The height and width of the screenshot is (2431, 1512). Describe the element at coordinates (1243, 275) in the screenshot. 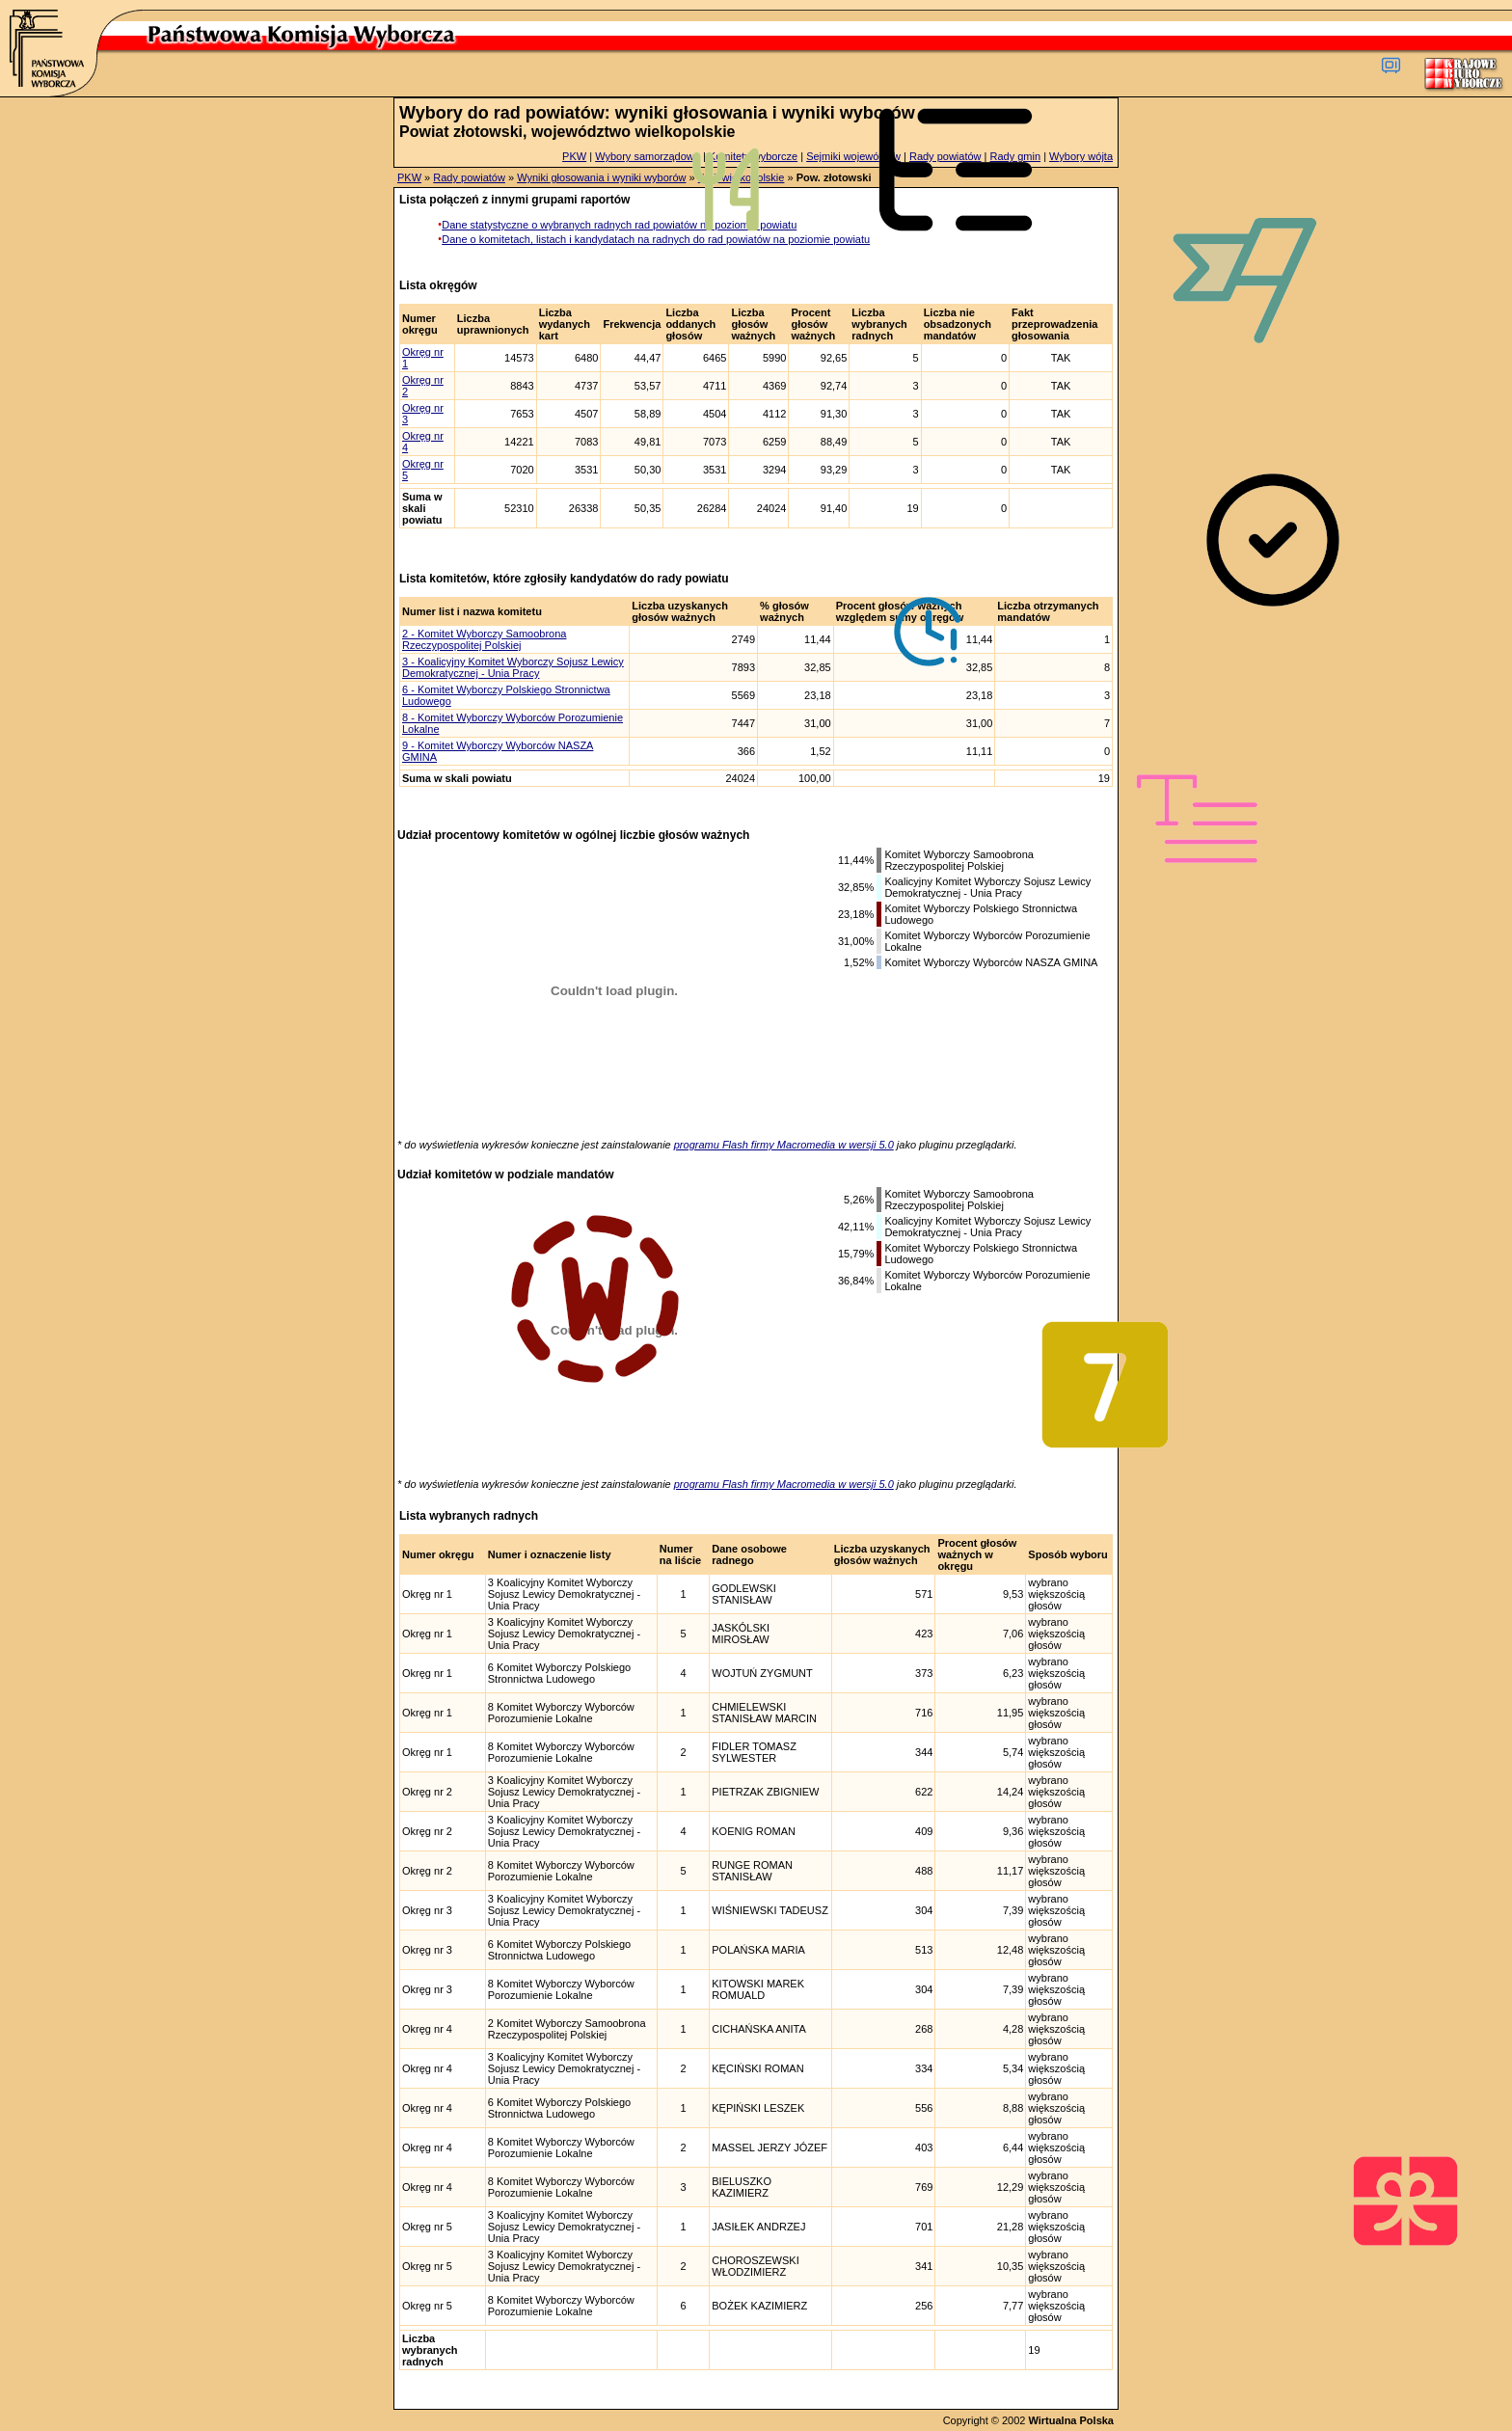

I see `flag or bookmark an item` at that location.